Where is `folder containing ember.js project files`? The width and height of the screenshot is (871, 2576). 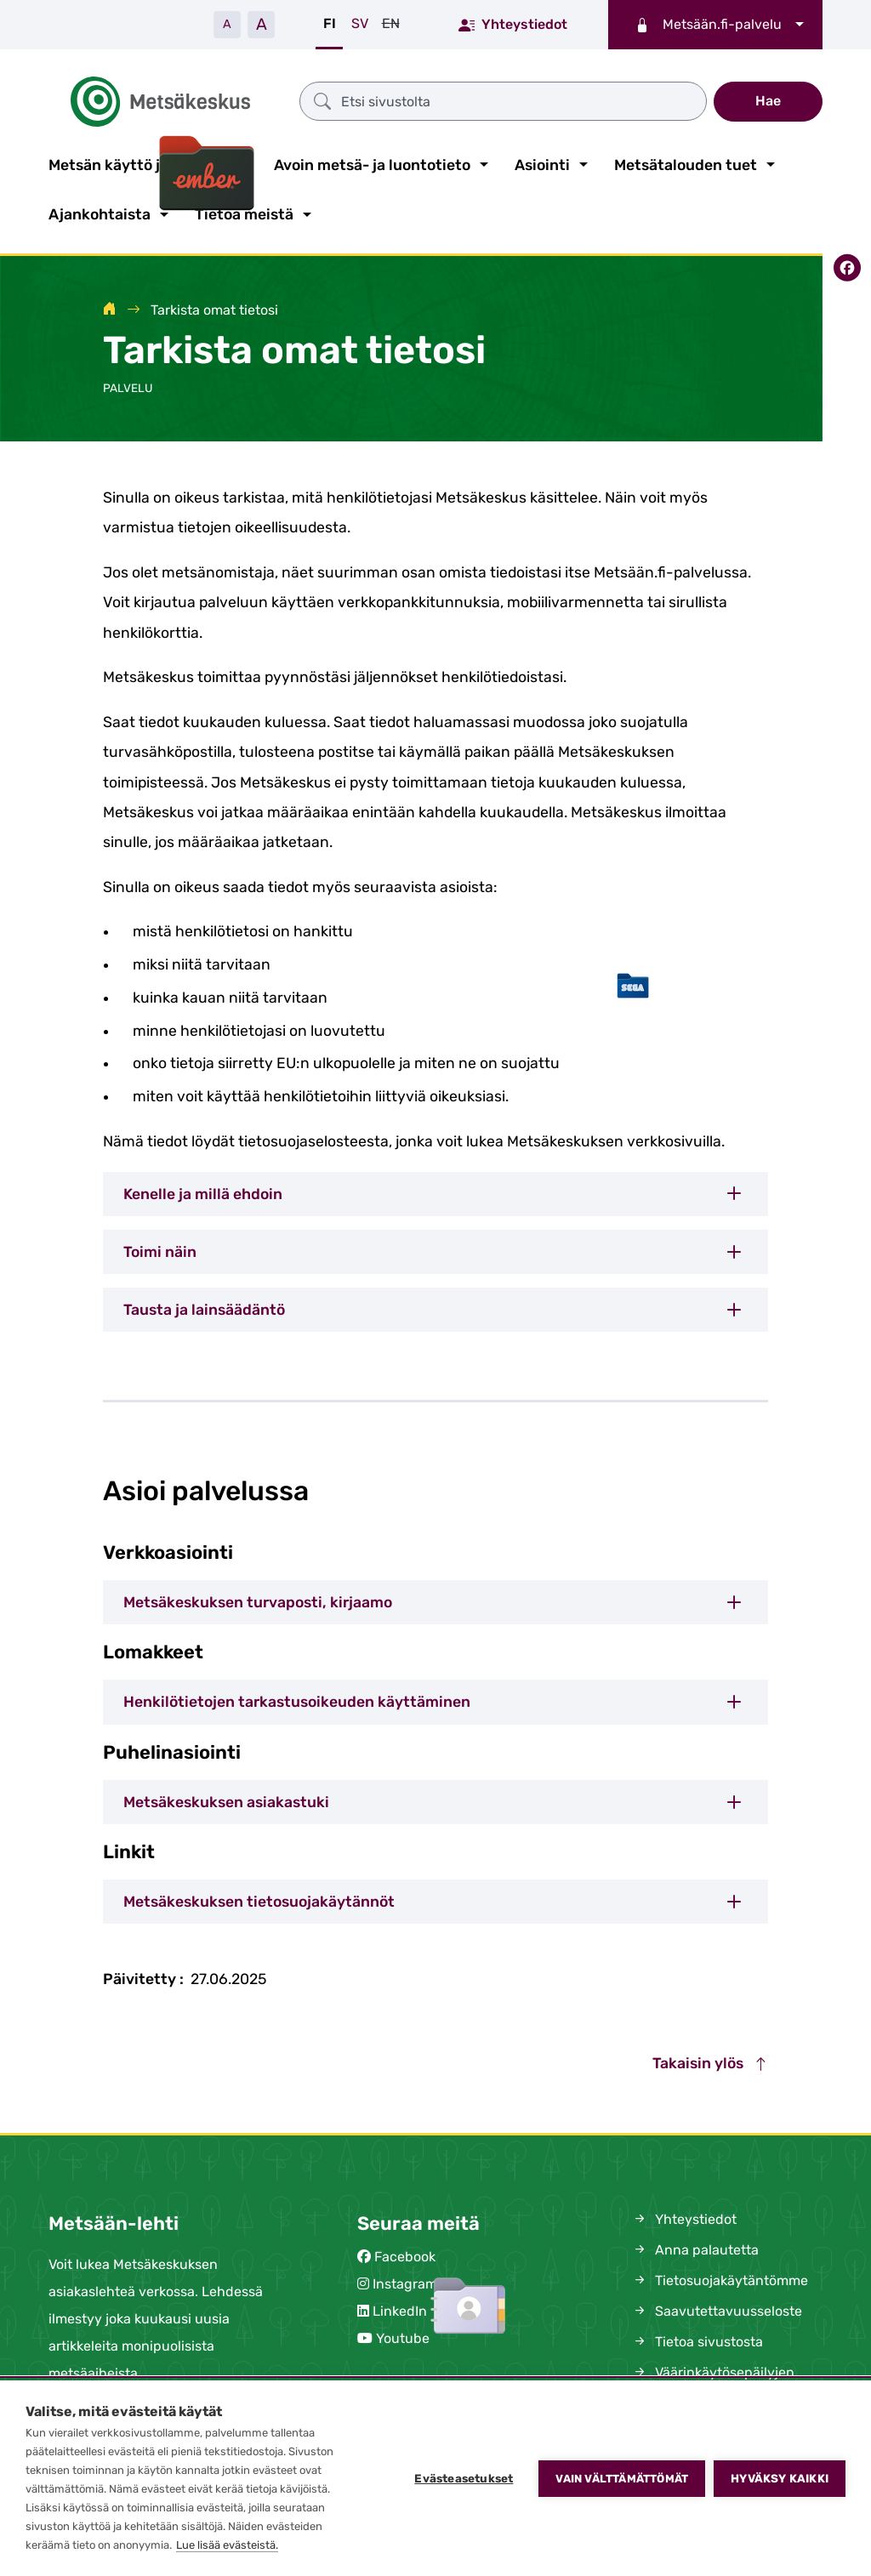 folder containing ember.js project files is located at coordinates (206, 175).